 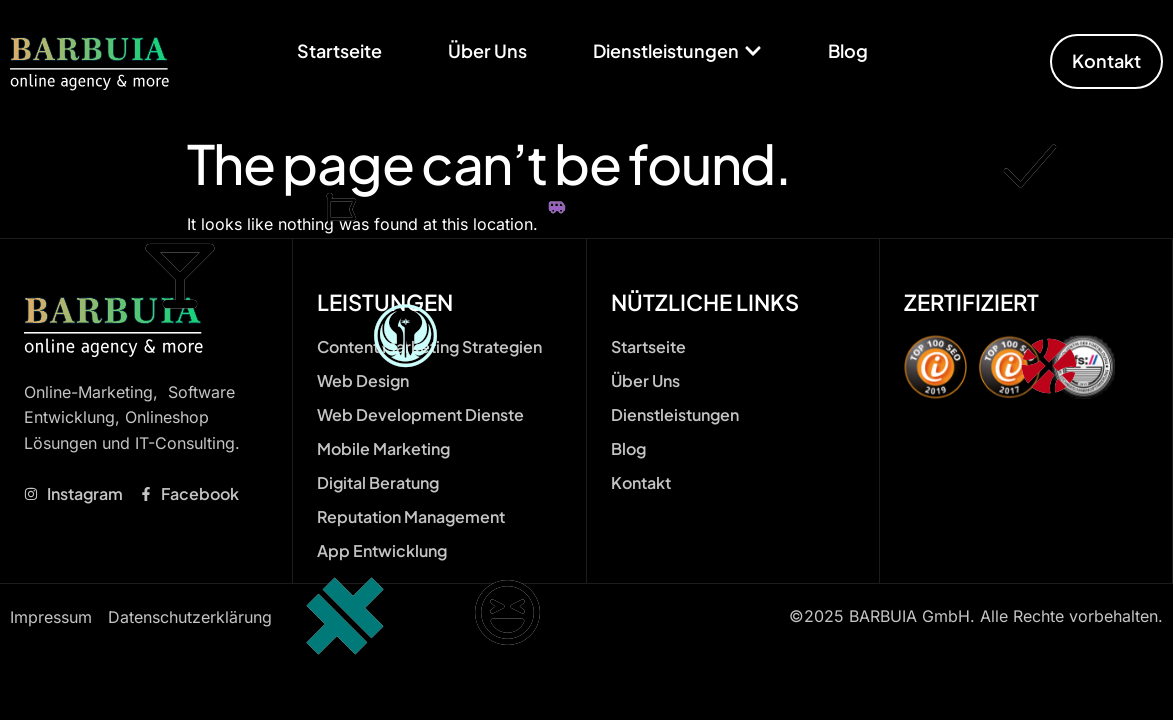 What do you see at coordinates (345, 616) in the screenshot?
I see `capacitor framework logo` at bounding box center [345, 616].